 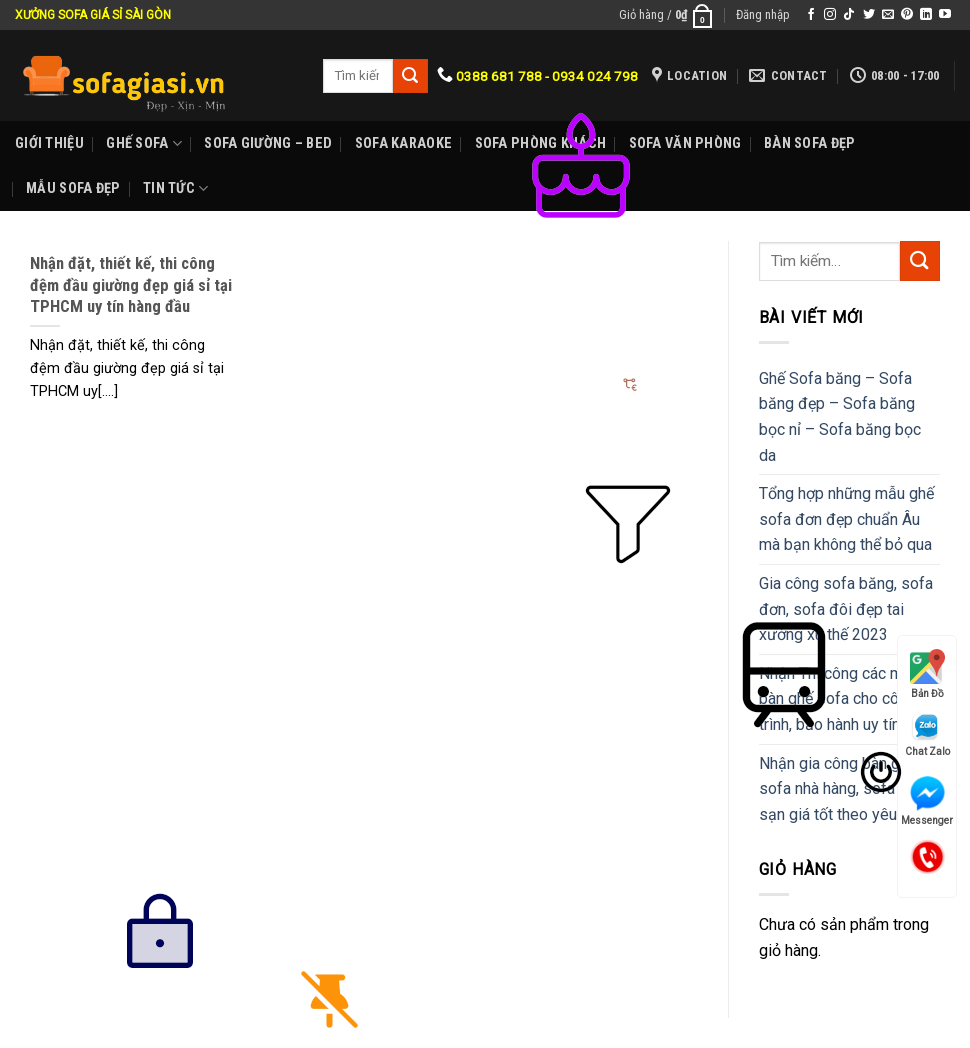 What do you see at coordinates (784, 671) in the screenshot?
I see `access train schedules or rail services` at bounding box center [784, 671].